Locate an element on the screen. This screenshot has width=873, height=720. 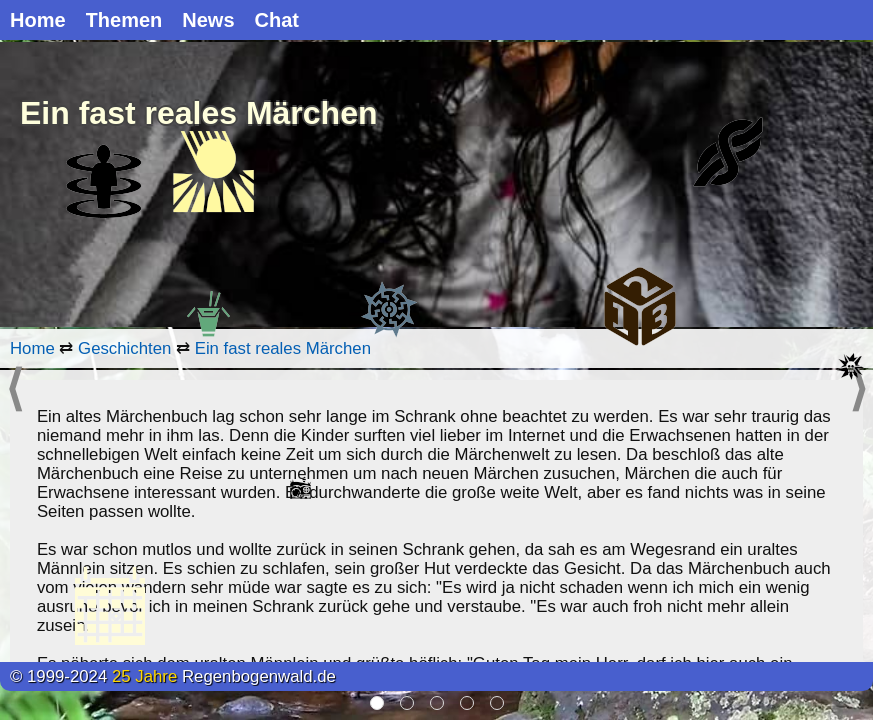
indicates a death or game over event is located at coordinates (850, 366).